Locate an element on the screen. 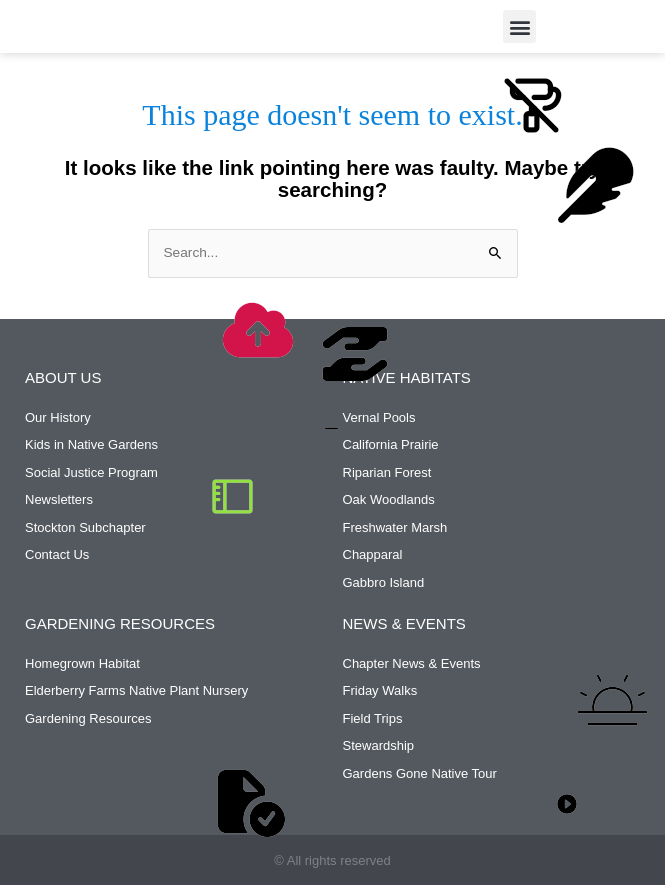 This screenshot has height=885, width=665. upload file to cloud storage is located at coordinates (258, 330).